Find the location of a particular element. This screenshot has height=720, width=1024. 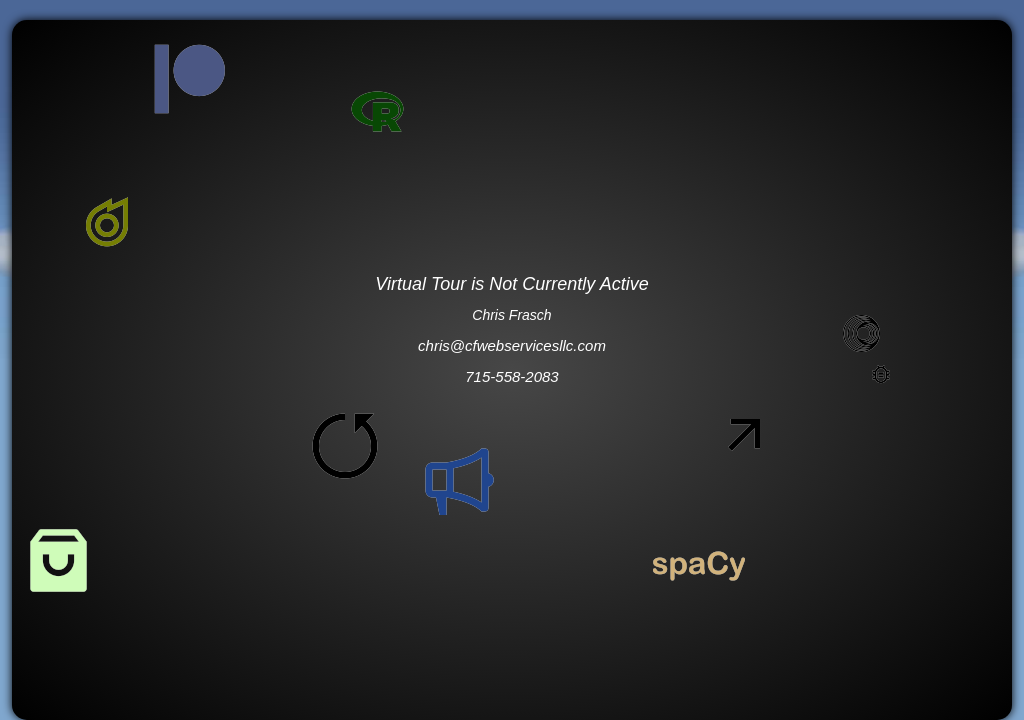

report a bug or software issue is located at coordinates (881, 374).